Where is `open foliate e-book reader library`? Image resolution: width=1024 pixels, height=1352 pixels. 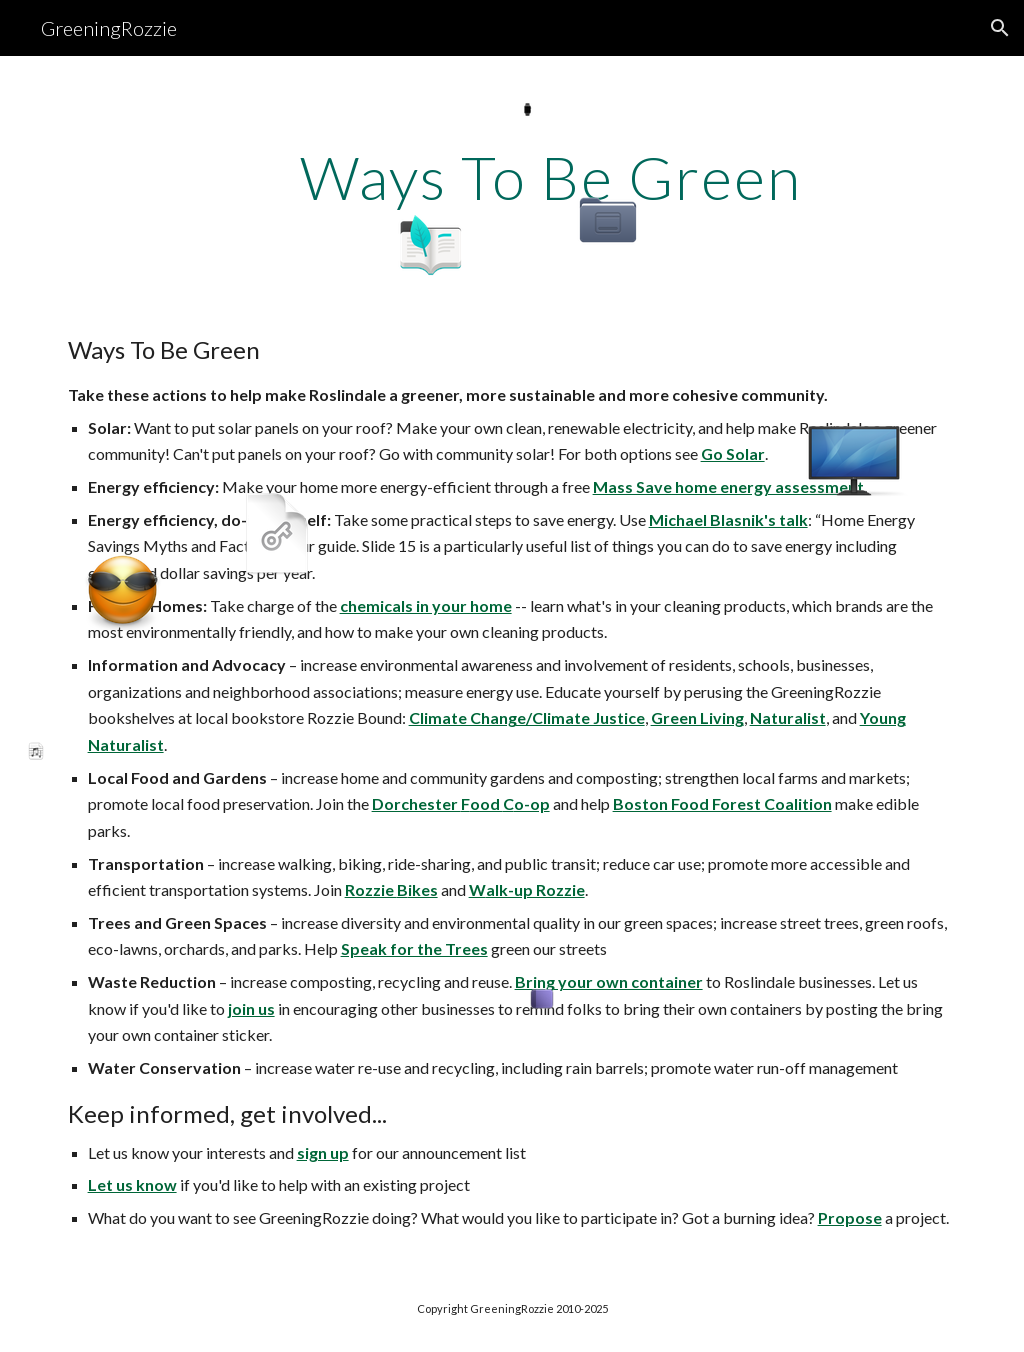
open foliate e-book reader library is located at coordinates (430, 246).